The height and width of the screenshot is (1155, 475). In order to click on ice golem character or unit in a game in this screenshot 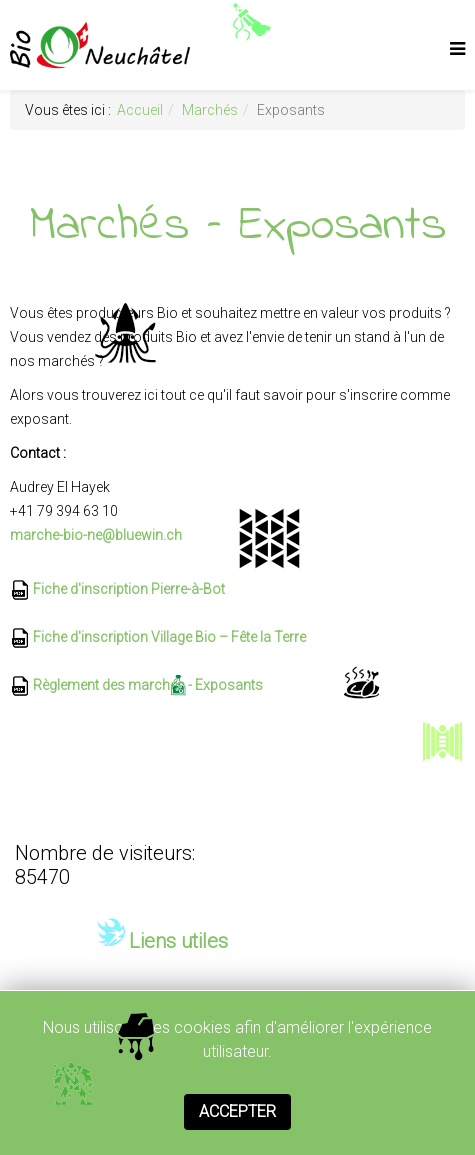, I will do `click(72, 1083)`.